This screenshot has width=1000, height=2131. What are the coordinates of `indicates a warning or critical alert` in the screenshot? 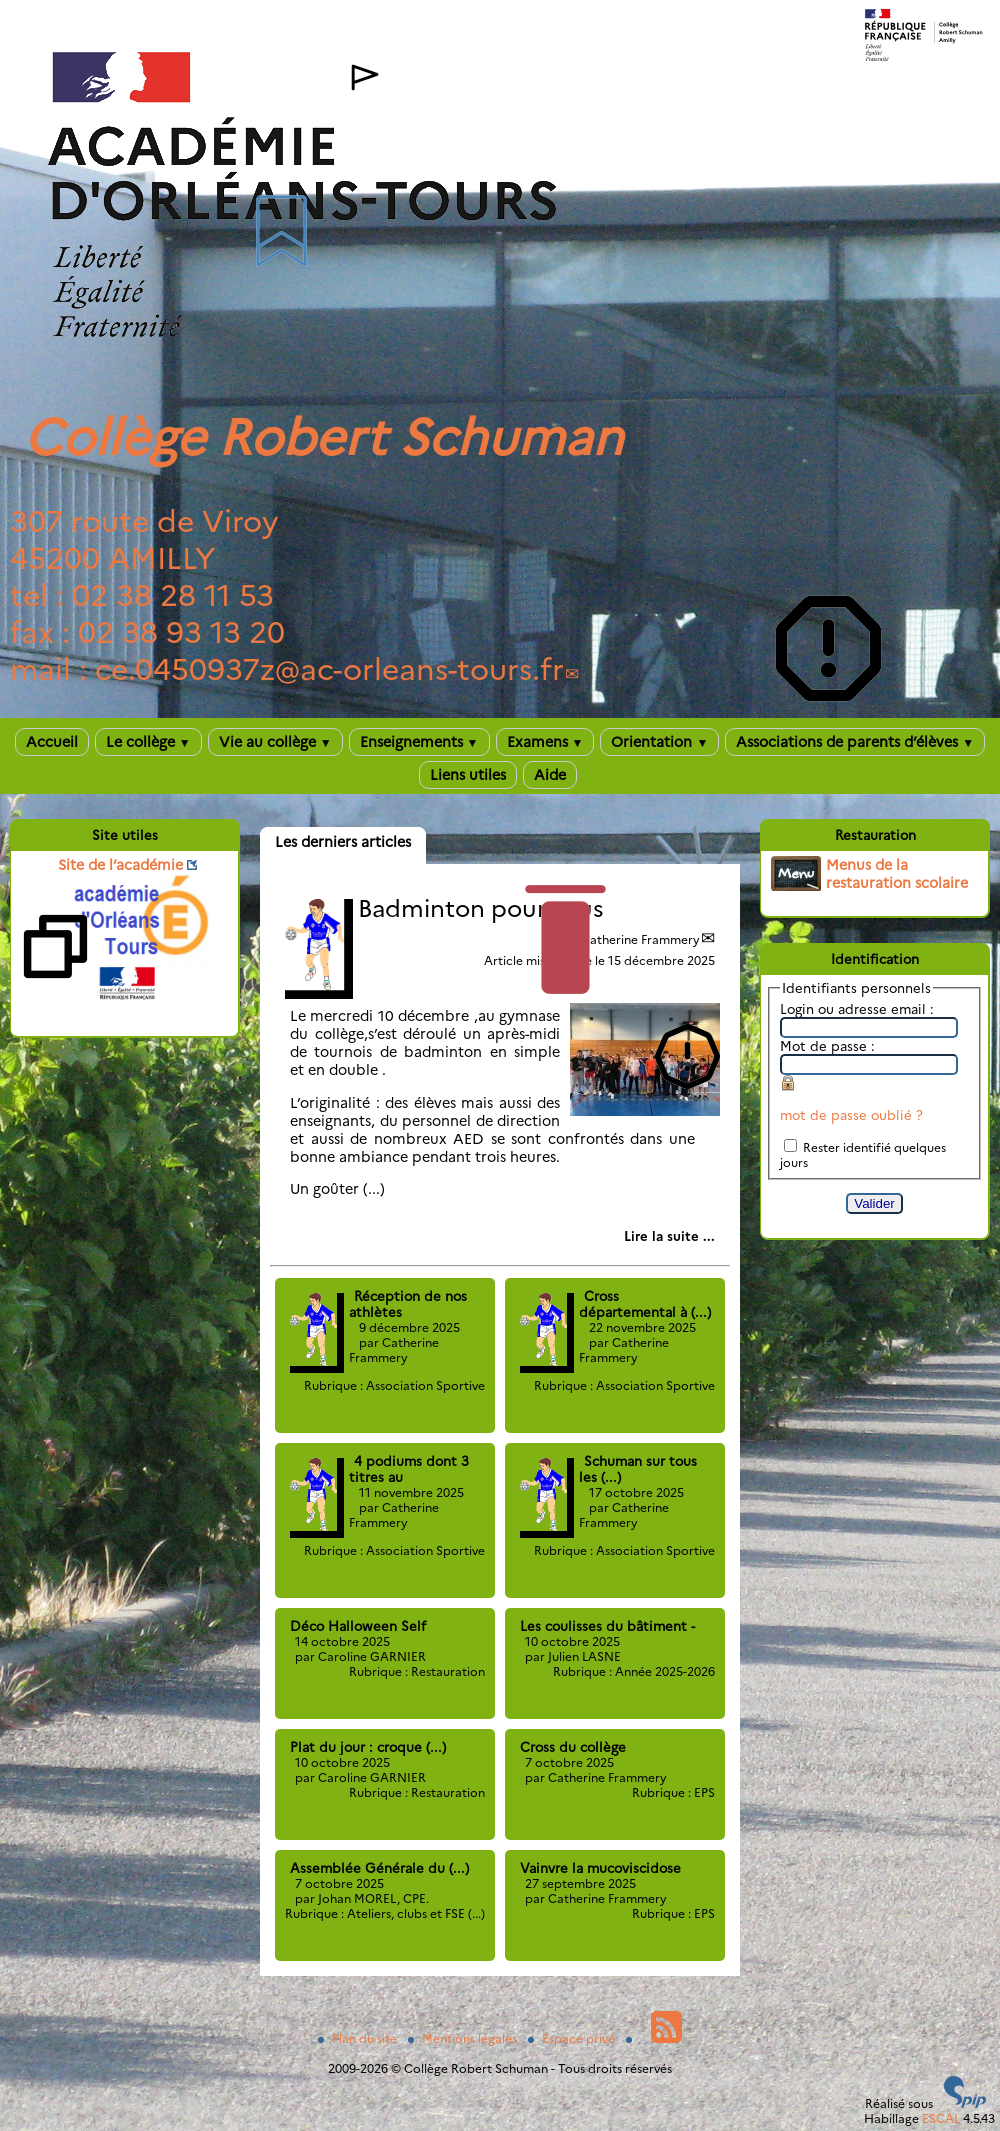 It's located at (828, 648).